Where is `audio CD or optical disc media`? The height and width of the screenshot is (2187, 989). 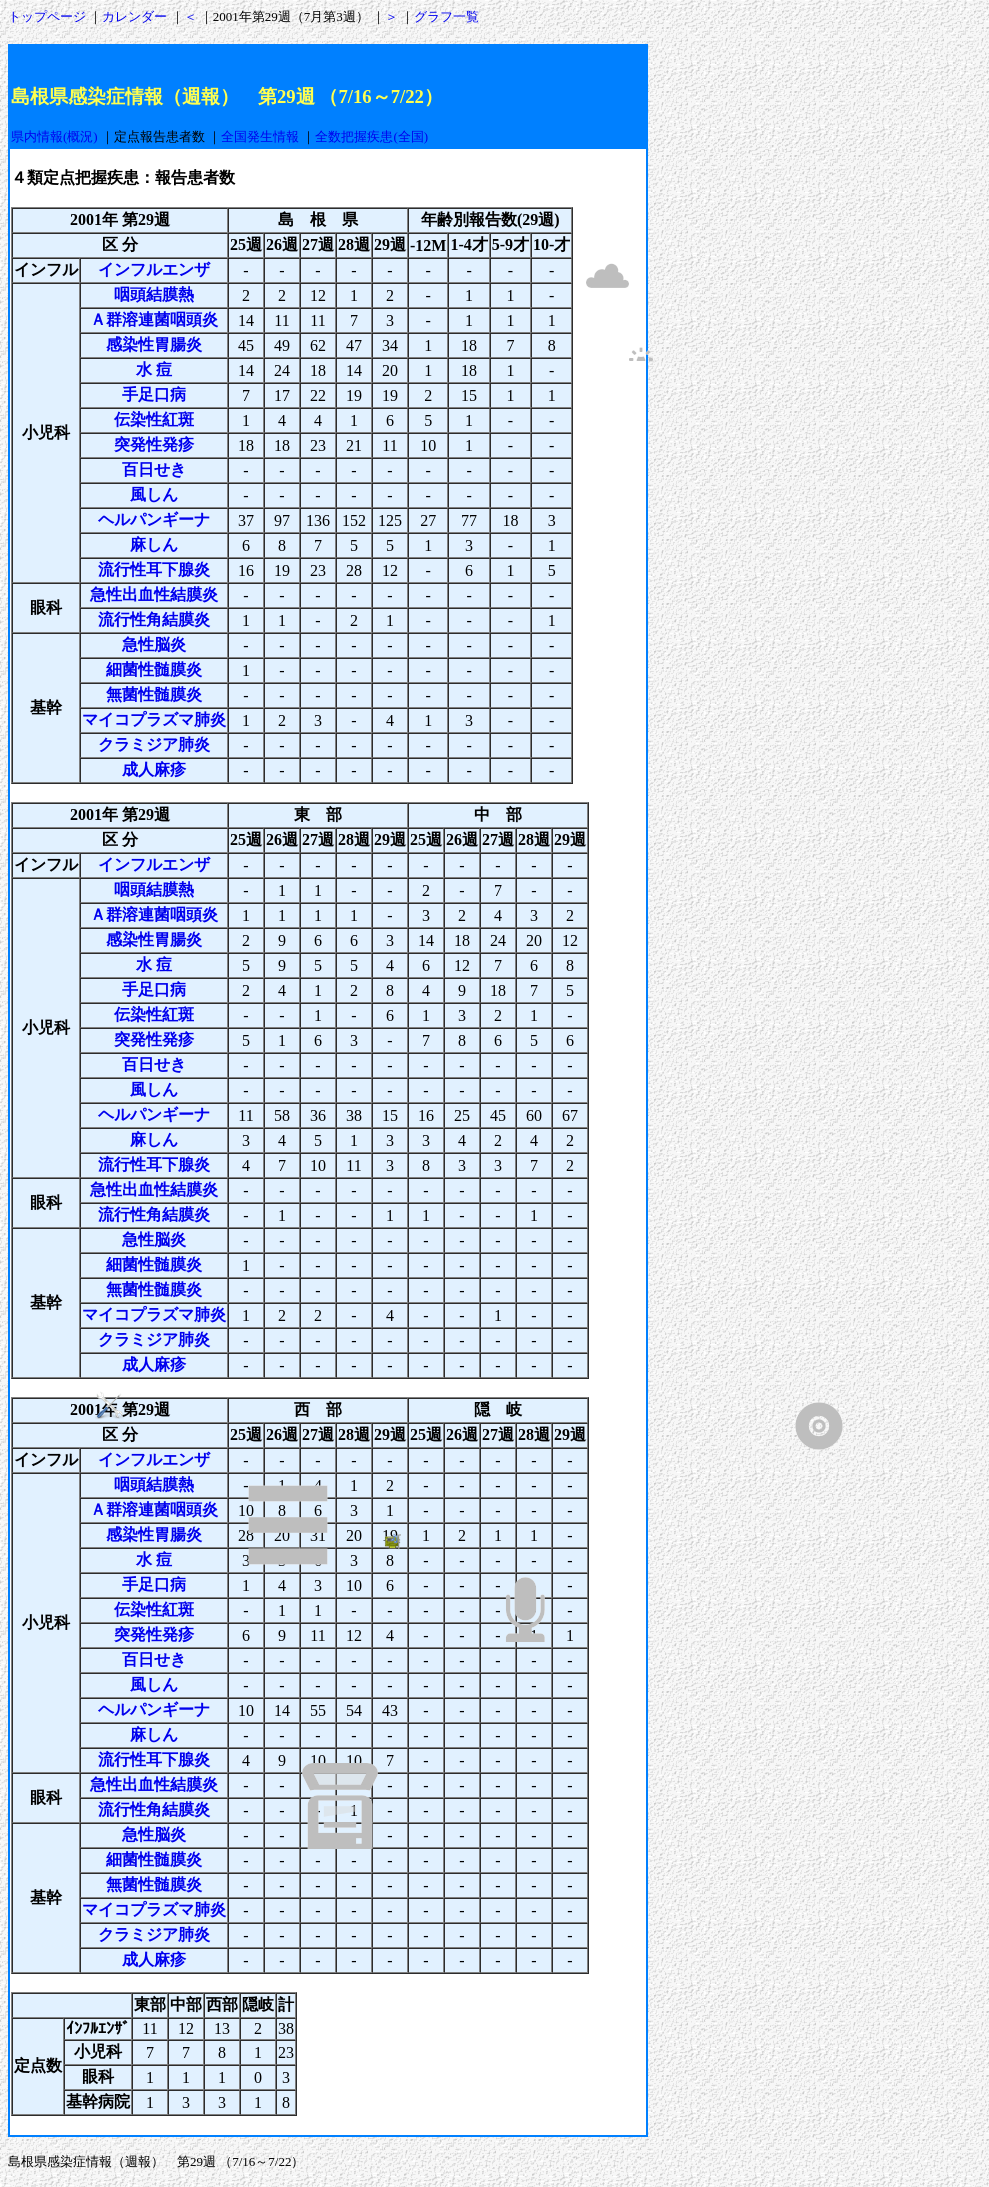 audio CD or optical disc media is located at coordinates (819, 1426).